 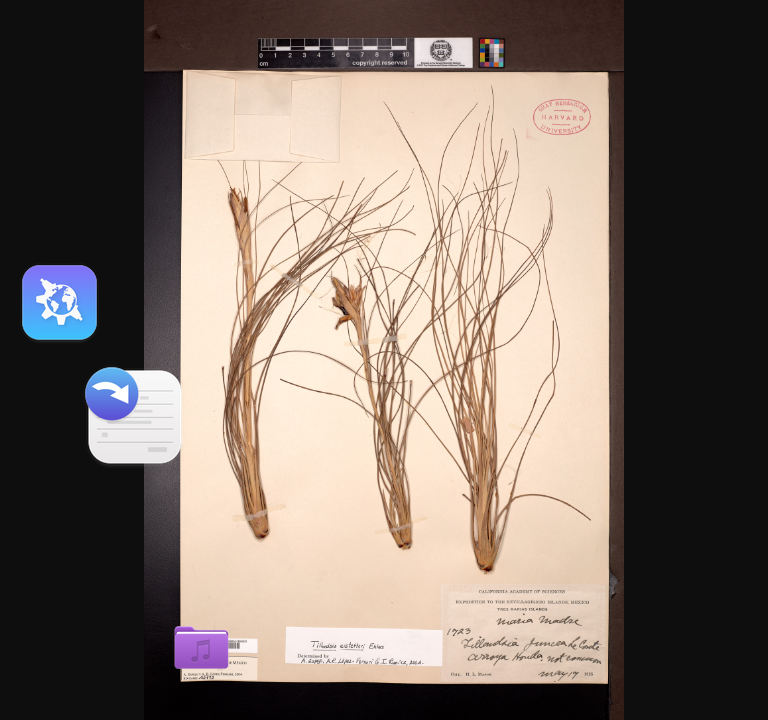 I want to click on open your music folder, so click(x=201, y=647).